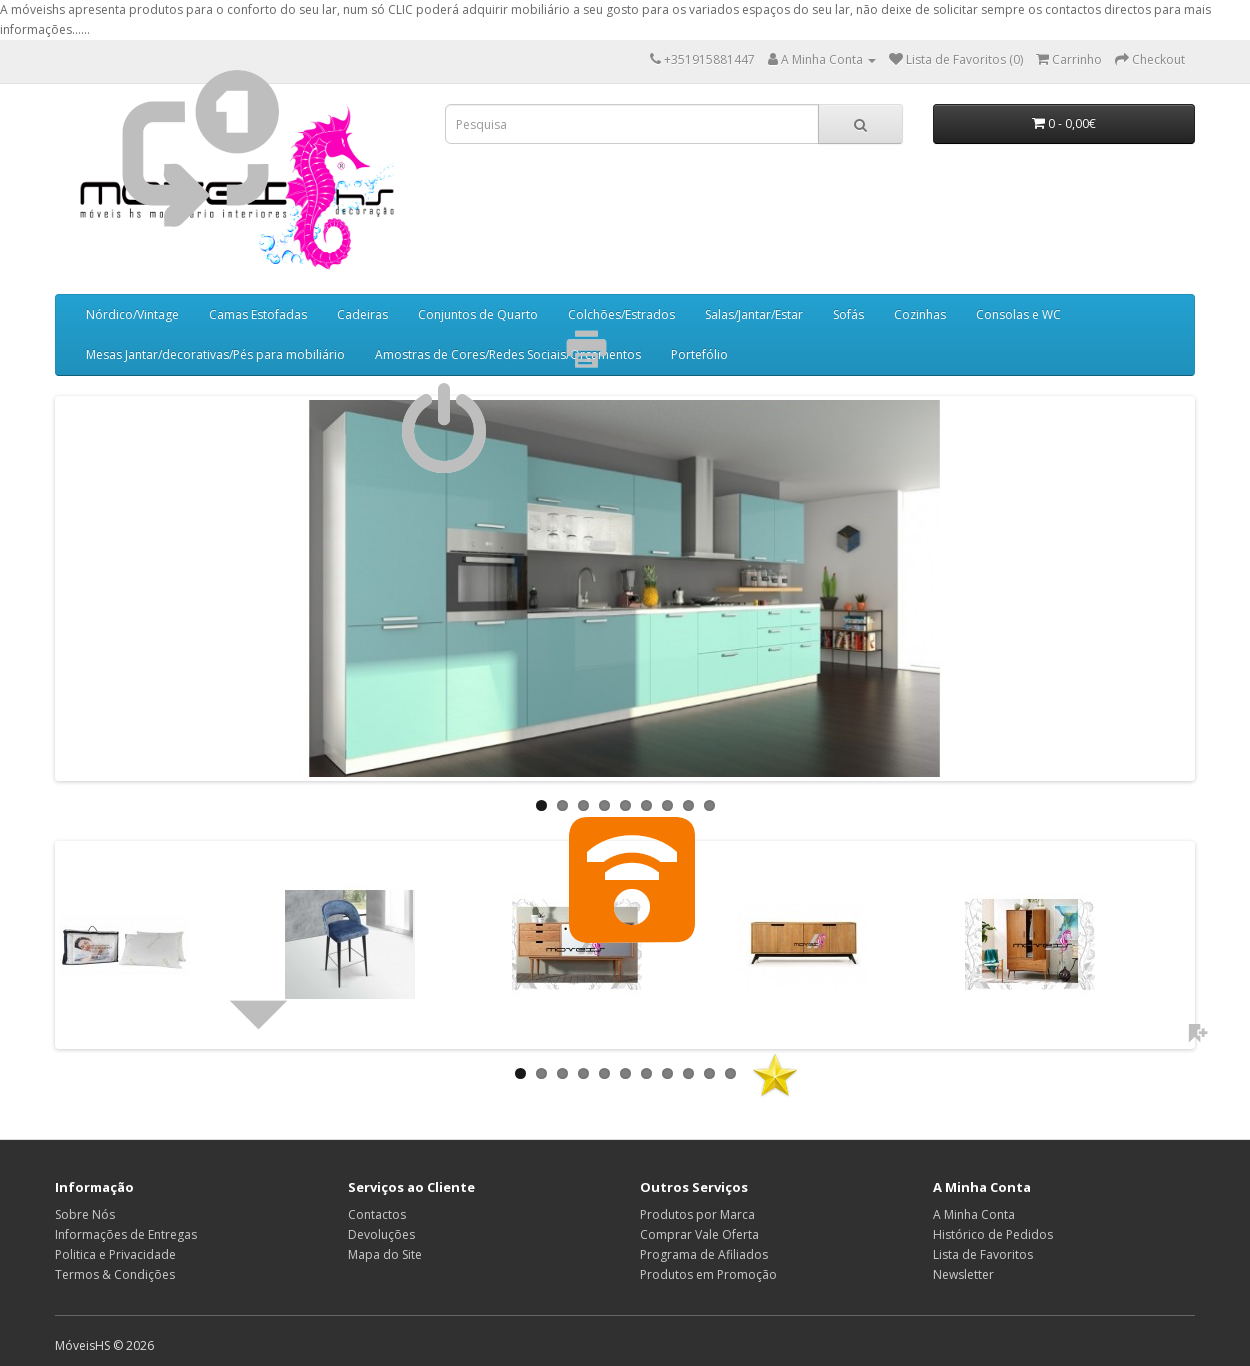 This screenshot has height=1366, width=1250. Describe the element at coordinates (1197, 1035) in the screenshot. I see `add a new bookmark` at that location.